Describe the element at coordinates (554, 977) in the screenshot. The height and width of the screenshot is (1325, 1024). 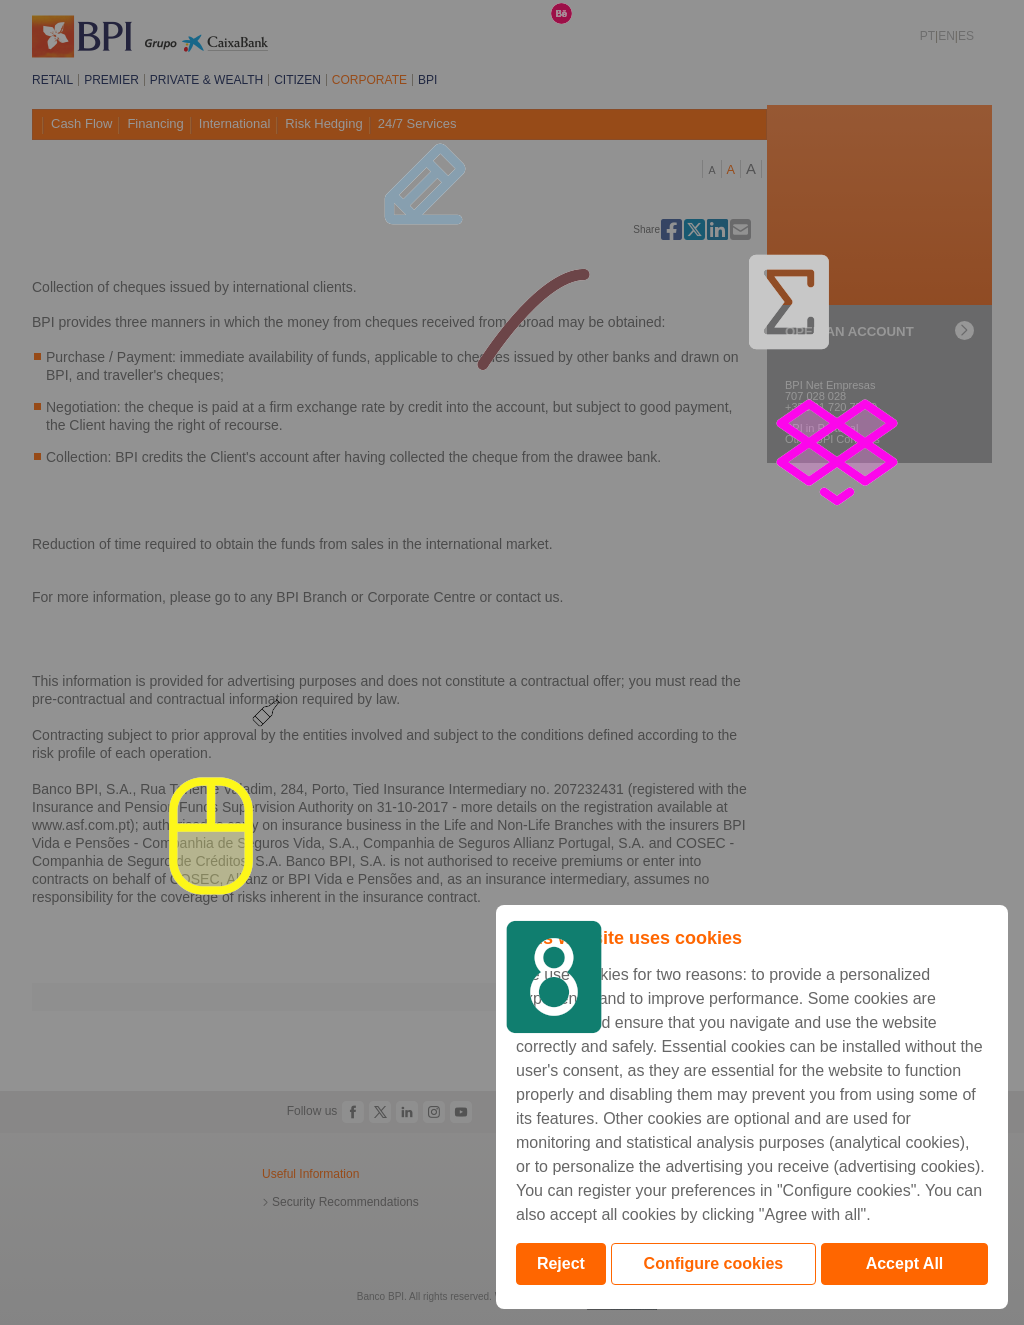
I see `represents the number eight in a numbered list or sequence` at that location.